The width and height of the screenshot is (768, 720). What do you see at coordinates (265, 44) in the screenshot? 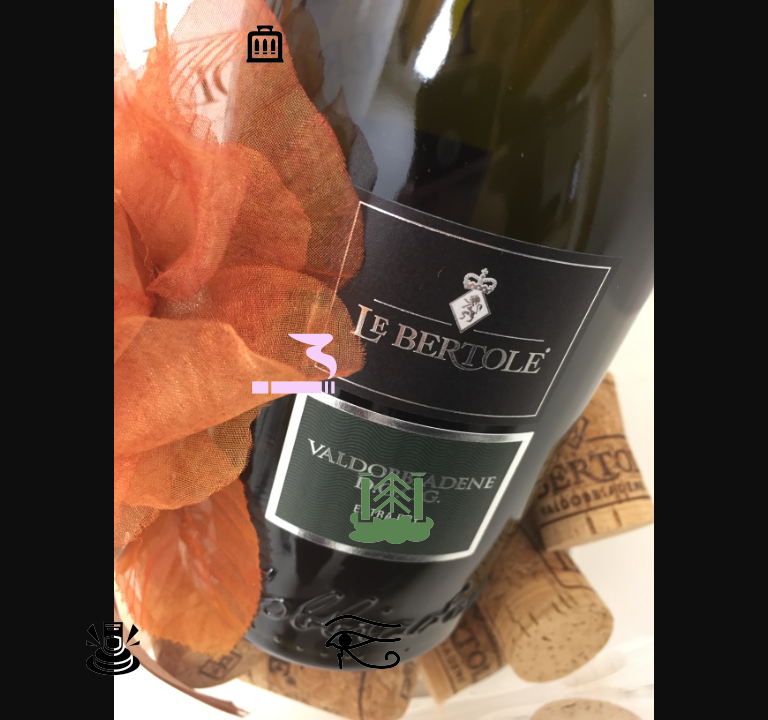
I see `ammunition inventory or storage in a game` at bounding box center [265, 44].